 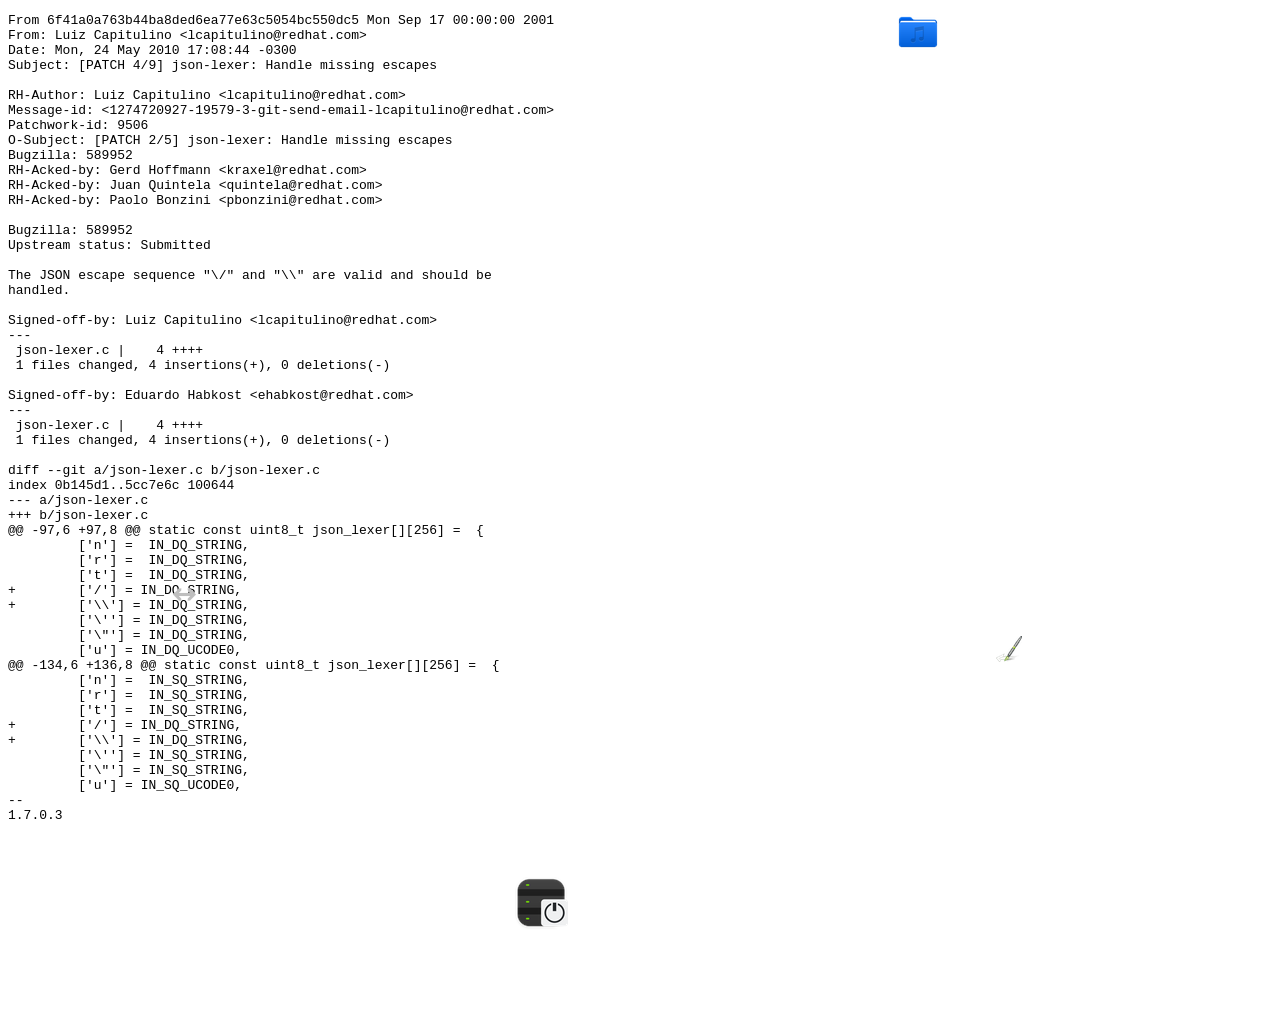 I want to click on flip object horizontally, so click(x=184, y=594).